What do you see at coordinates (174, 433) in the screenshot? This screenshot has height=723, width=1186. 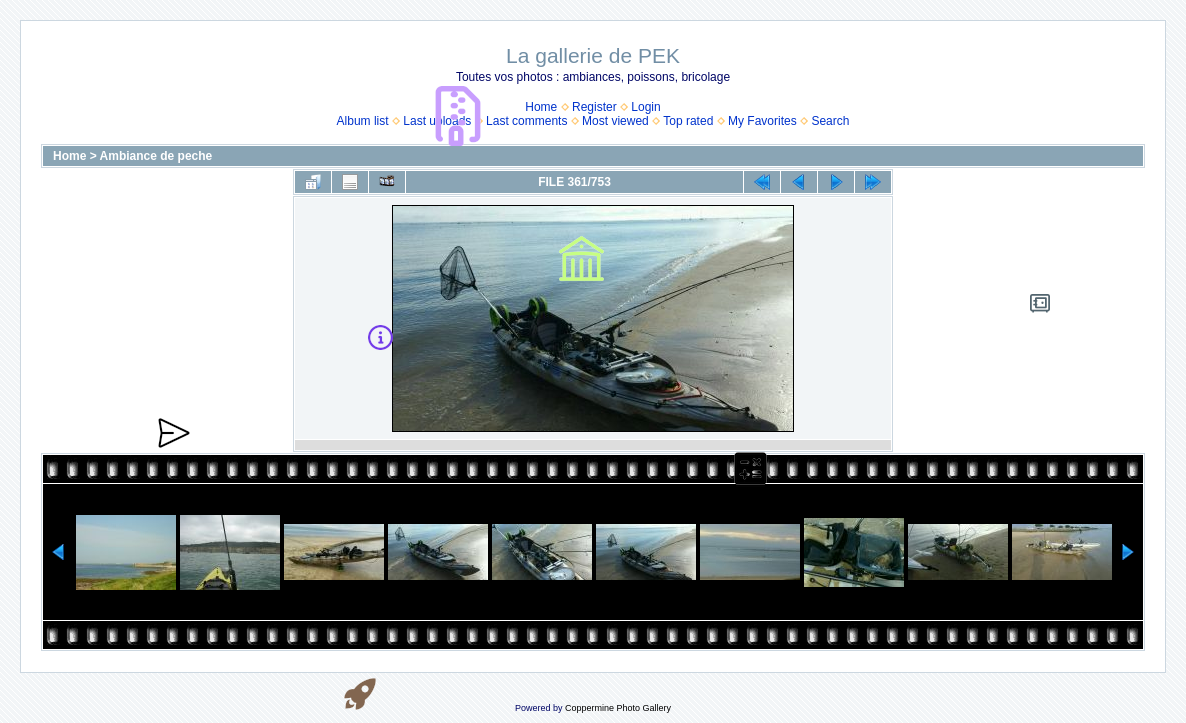 I see `send a message or comment` at bounding box center [174, 433].